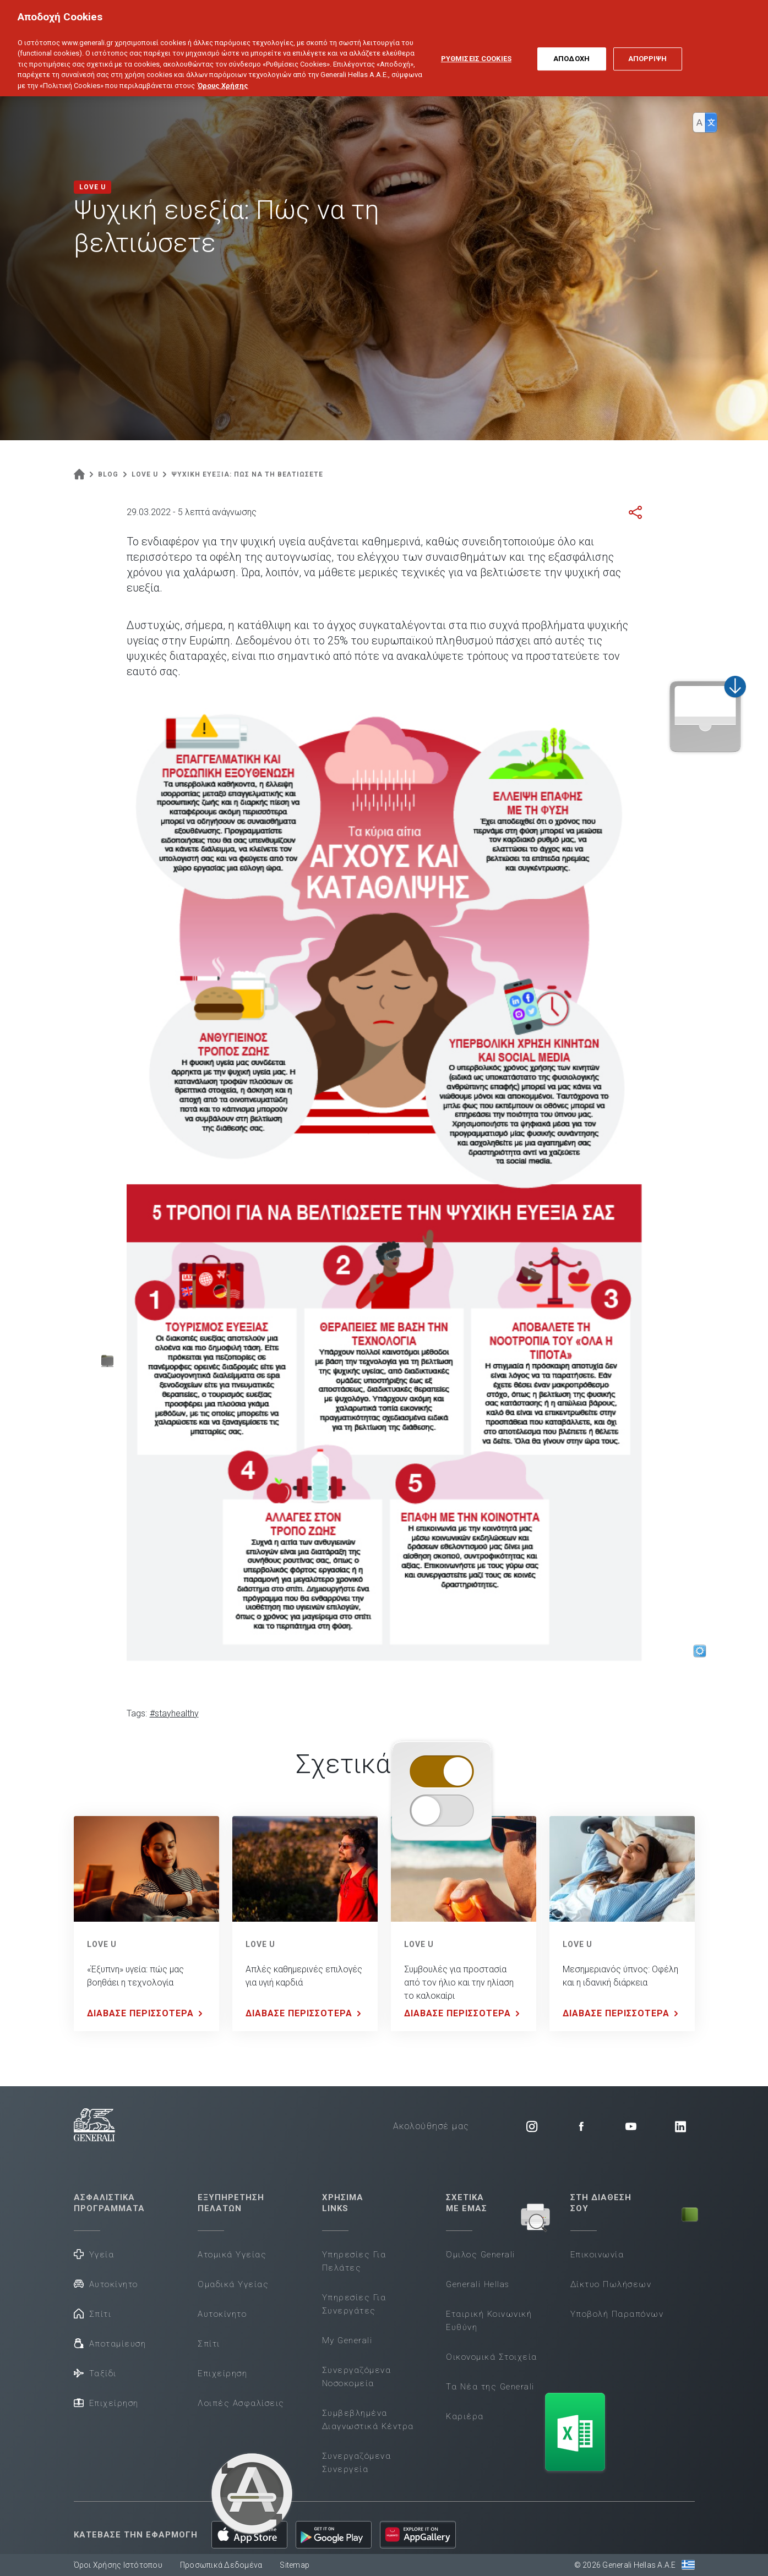  What do you see at coordinates (442, 1791) in the screenshot?
I see `open unity tweak tool settings` at bounding box center [442, 1791].